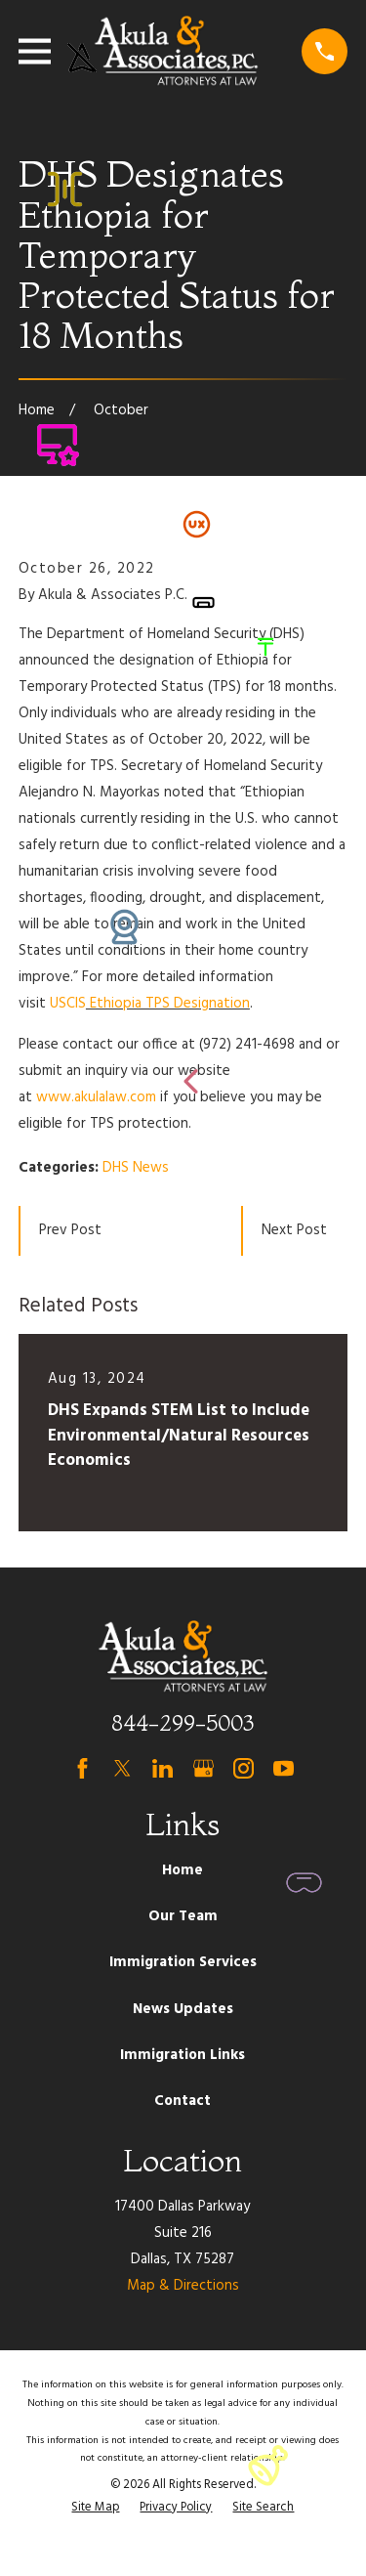 The height and width of the screenshot is (2576, 366). Describe the element at coordinates (203, 602) in the screenshot. I see `air conditioning is currently off or unavailable` at that location.